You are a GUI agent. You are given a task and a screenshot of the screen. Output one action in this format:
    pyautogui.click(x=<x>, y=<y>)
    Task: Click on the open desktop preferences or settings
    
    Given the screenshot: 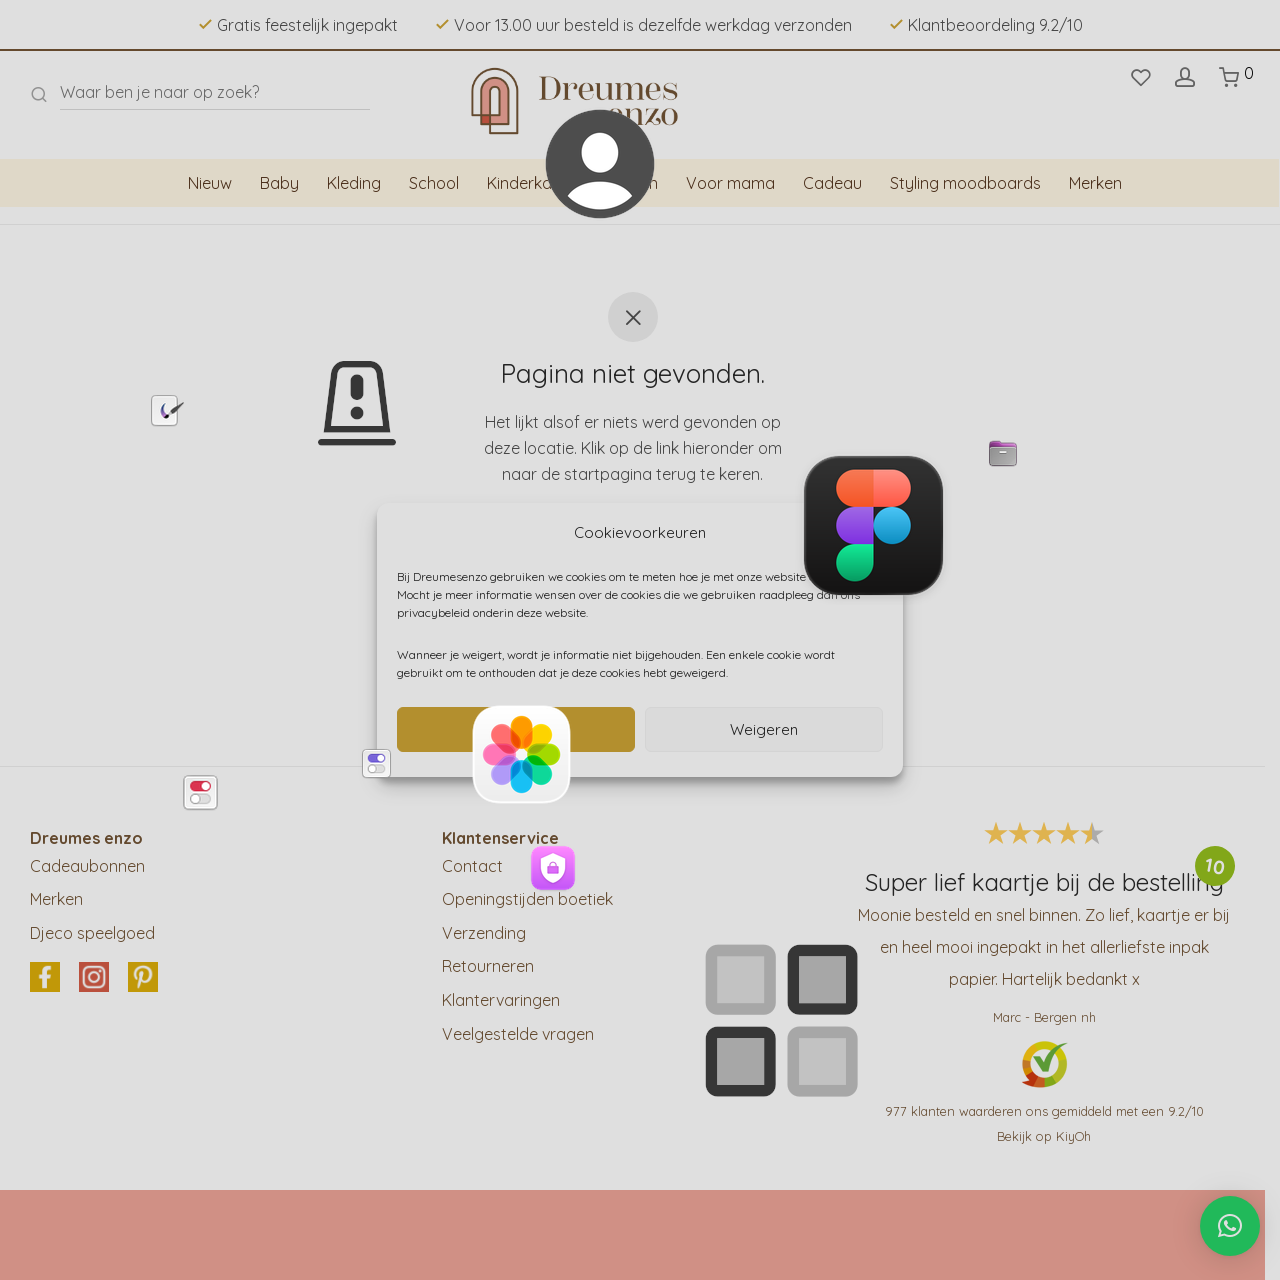 What is the action you would take?
    pyautogui.click(x=376, y=763)
    